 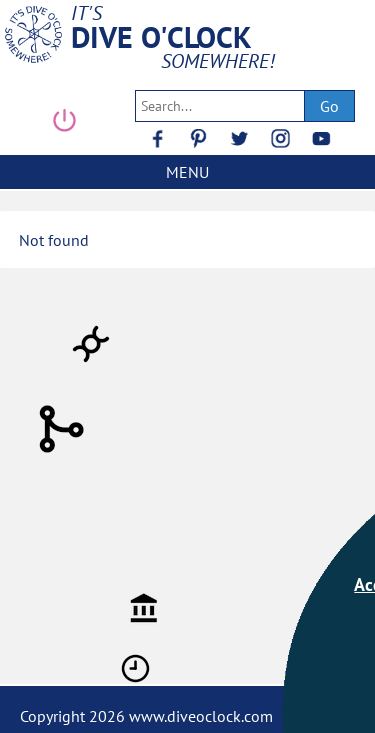 I want to click on view current time, so click(x=135, y=668).